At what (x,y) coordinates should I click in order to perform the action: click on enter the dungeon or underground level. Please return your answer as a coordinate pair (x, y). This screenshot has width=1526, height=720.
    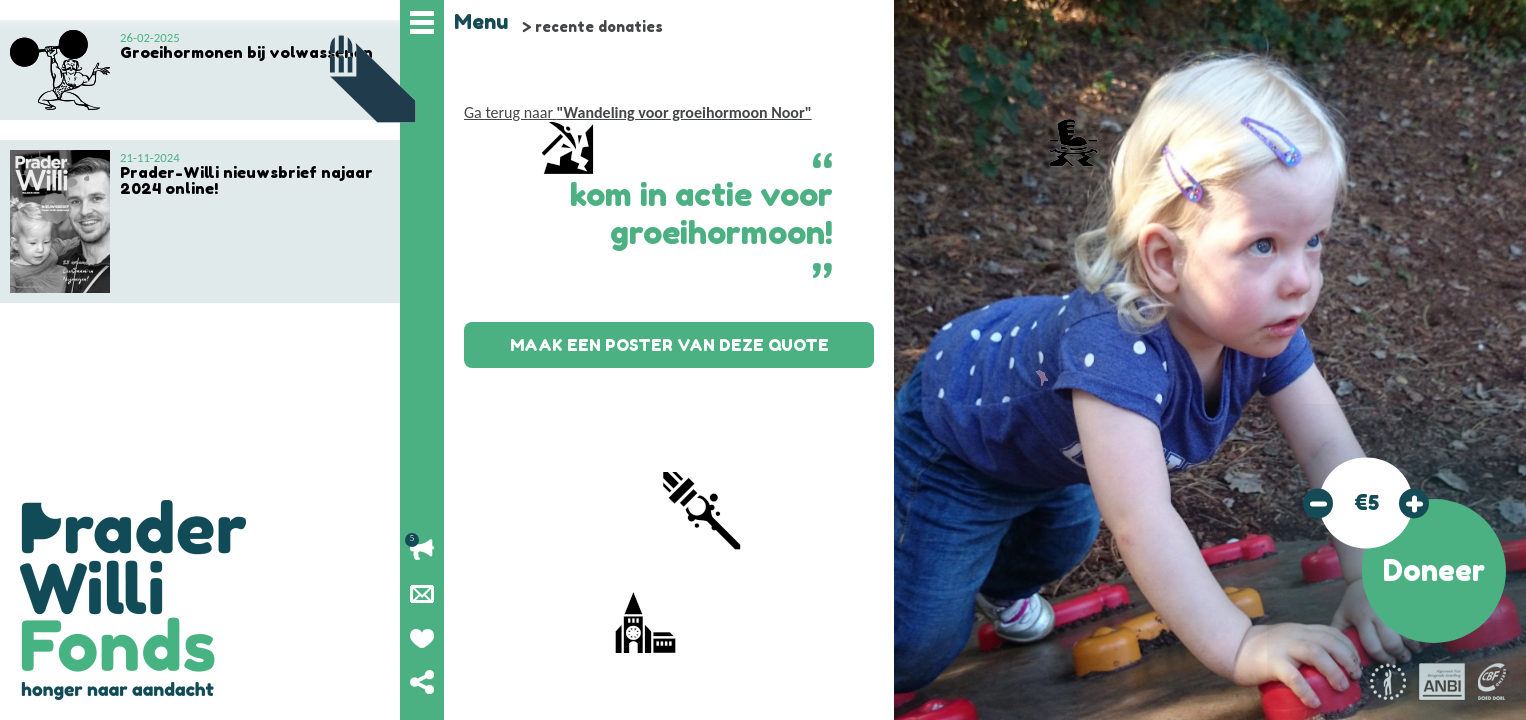
    Looking at the image, I should click on (367, 74).